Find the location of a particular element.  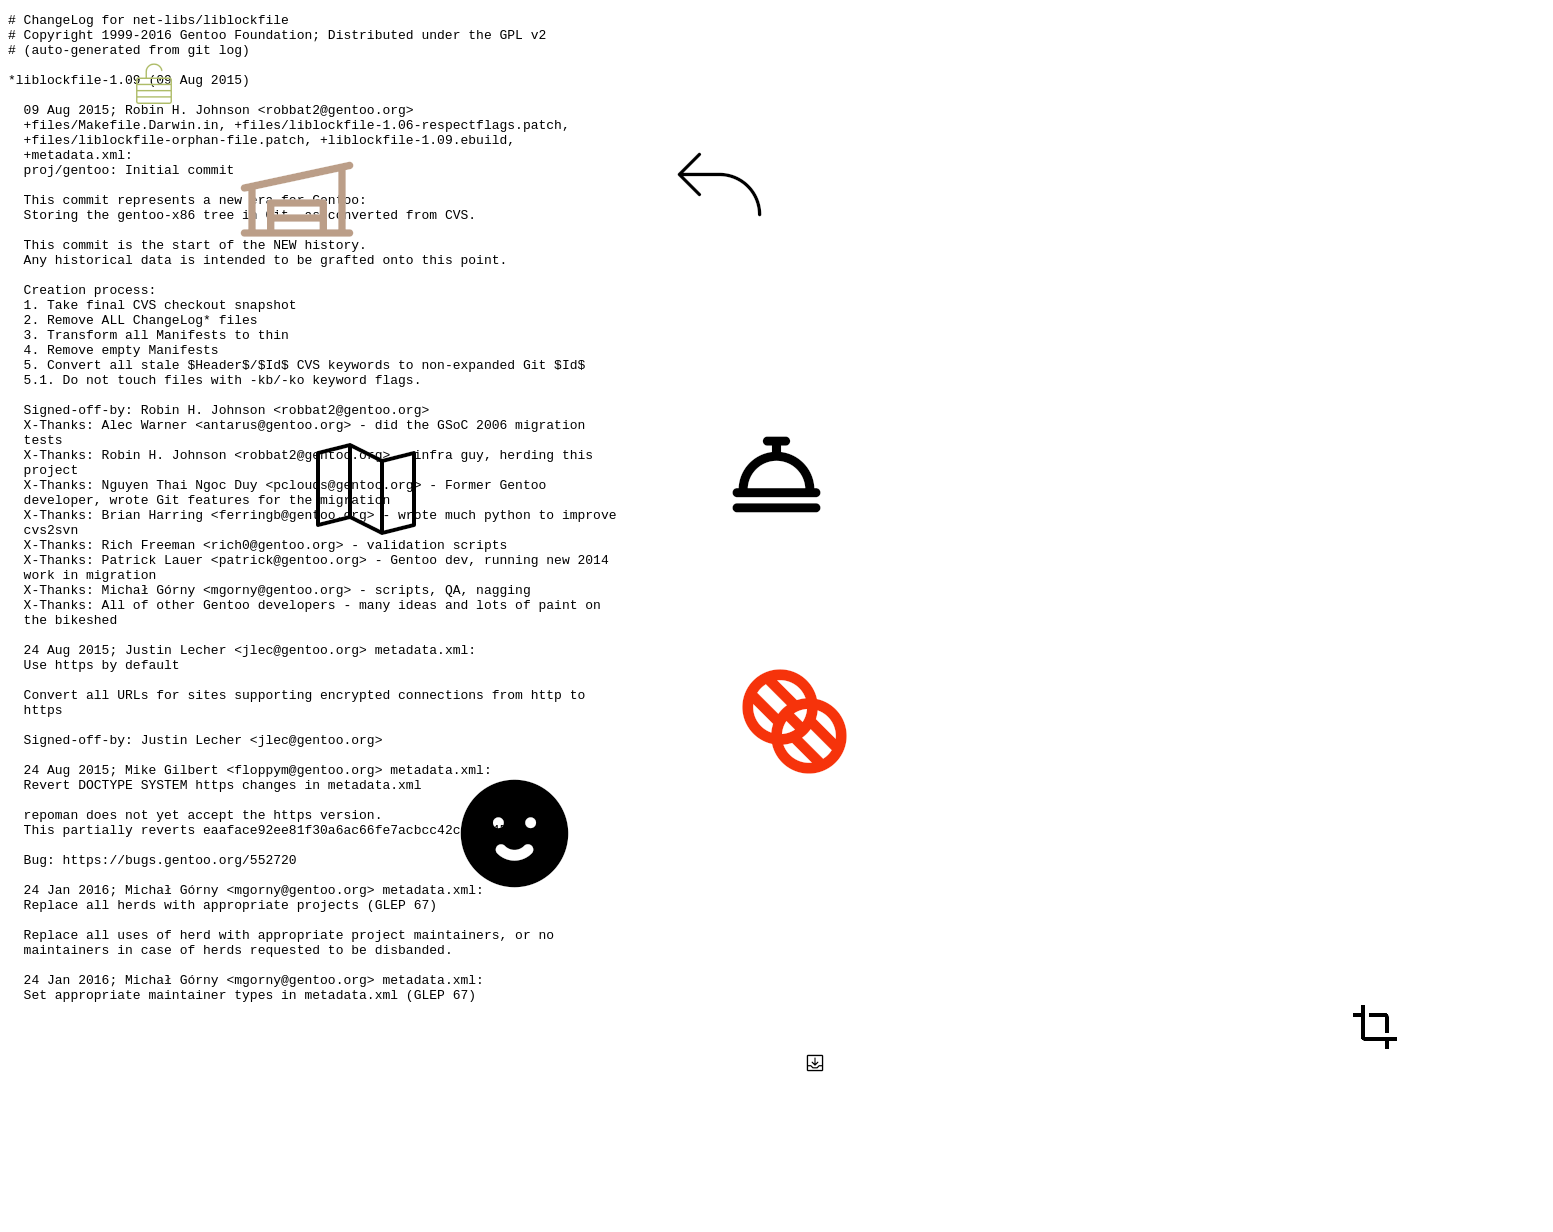

add a reaction or emoji to a message is located at coordinates (514, 833).